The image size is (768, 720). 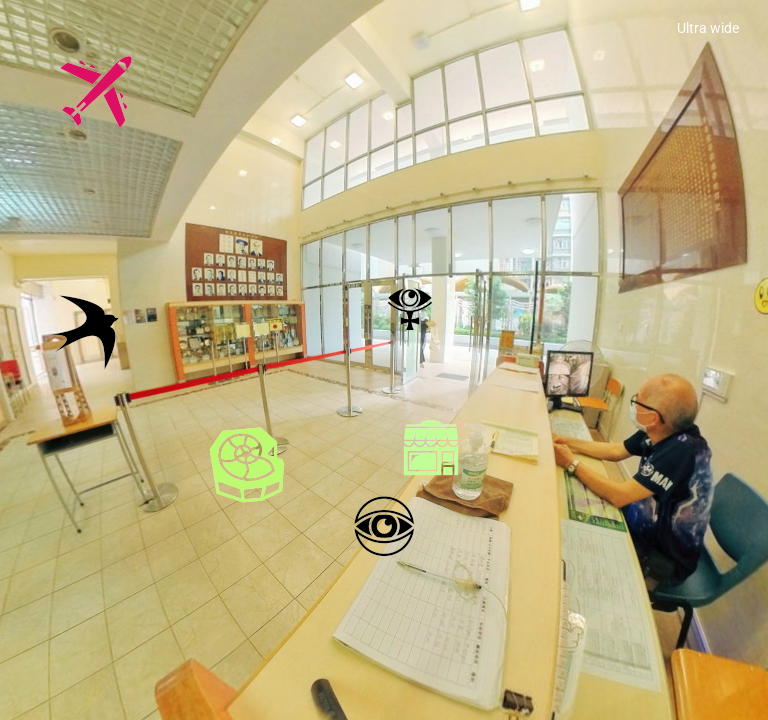 What do you see at coordinates (410, 307) in the screenshot?
I see `view templar or crusader faction details` at bounding box center [410, 307].